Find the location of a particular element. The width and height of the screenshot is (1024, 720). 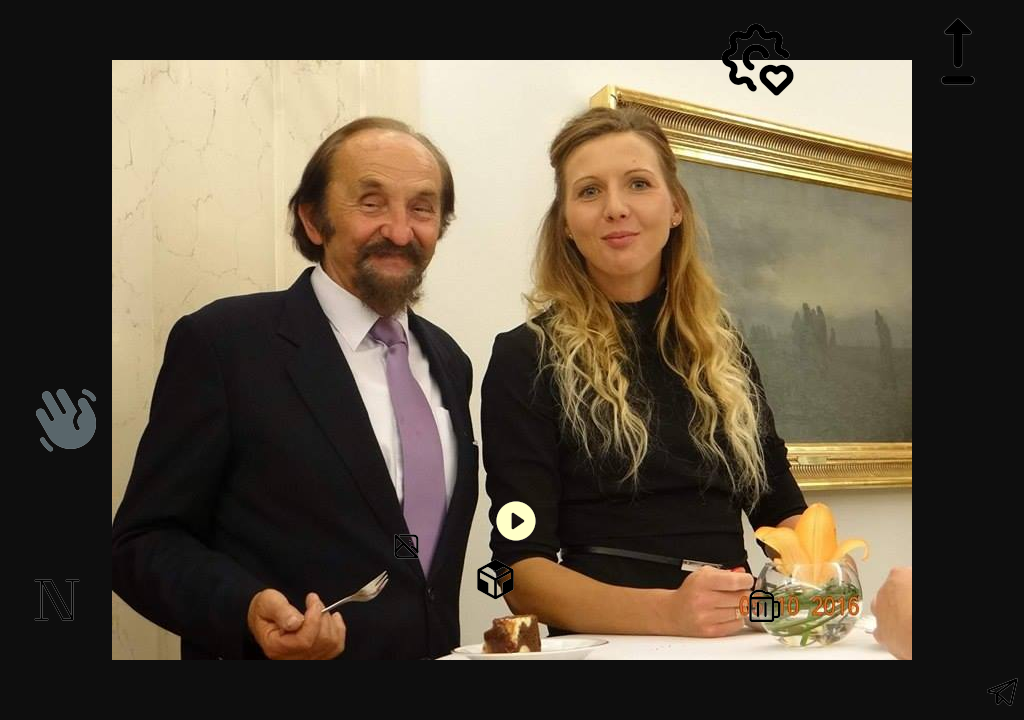

open Notion app is located at coordinates (57, 600).